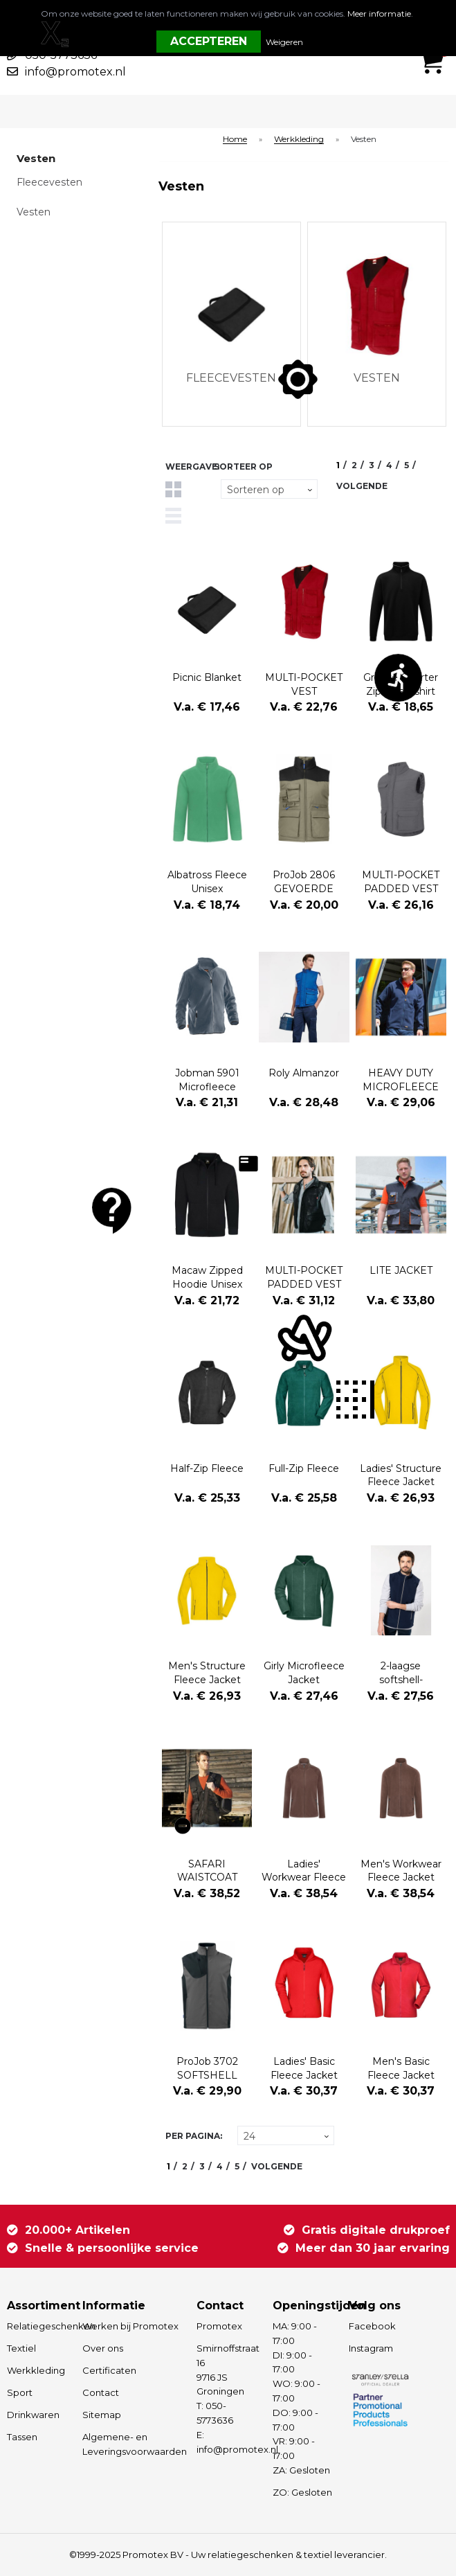  What do you see at coordinates (51, 34) in the screenshot?
I see `format text as subscript` at bounding box center [51, 34].